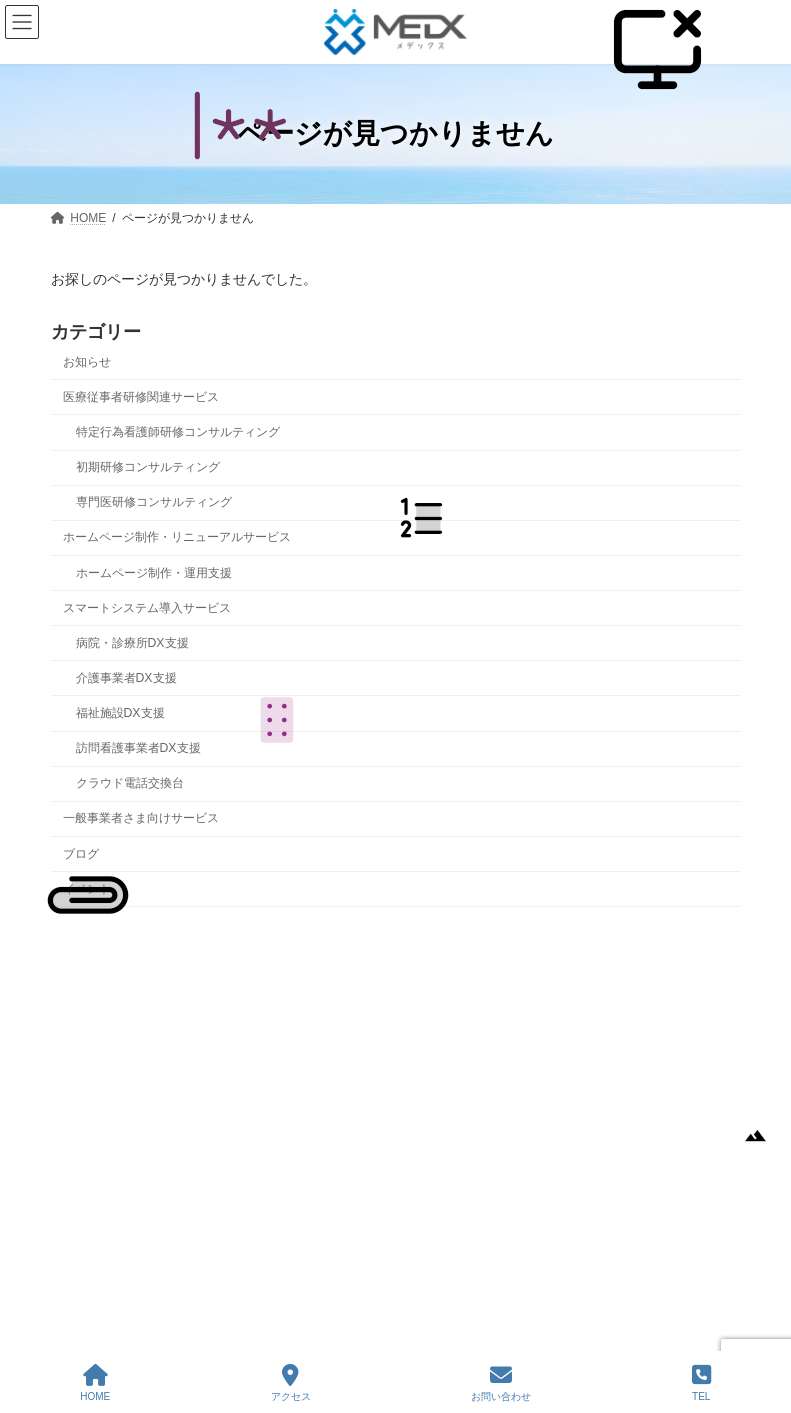 The height and width of the screenshot is (1413, 791). What do you see at coordinates (755, 1135) in the screenshot?
I see `view landscape or nature photos` at bounding box center [755, 1135].